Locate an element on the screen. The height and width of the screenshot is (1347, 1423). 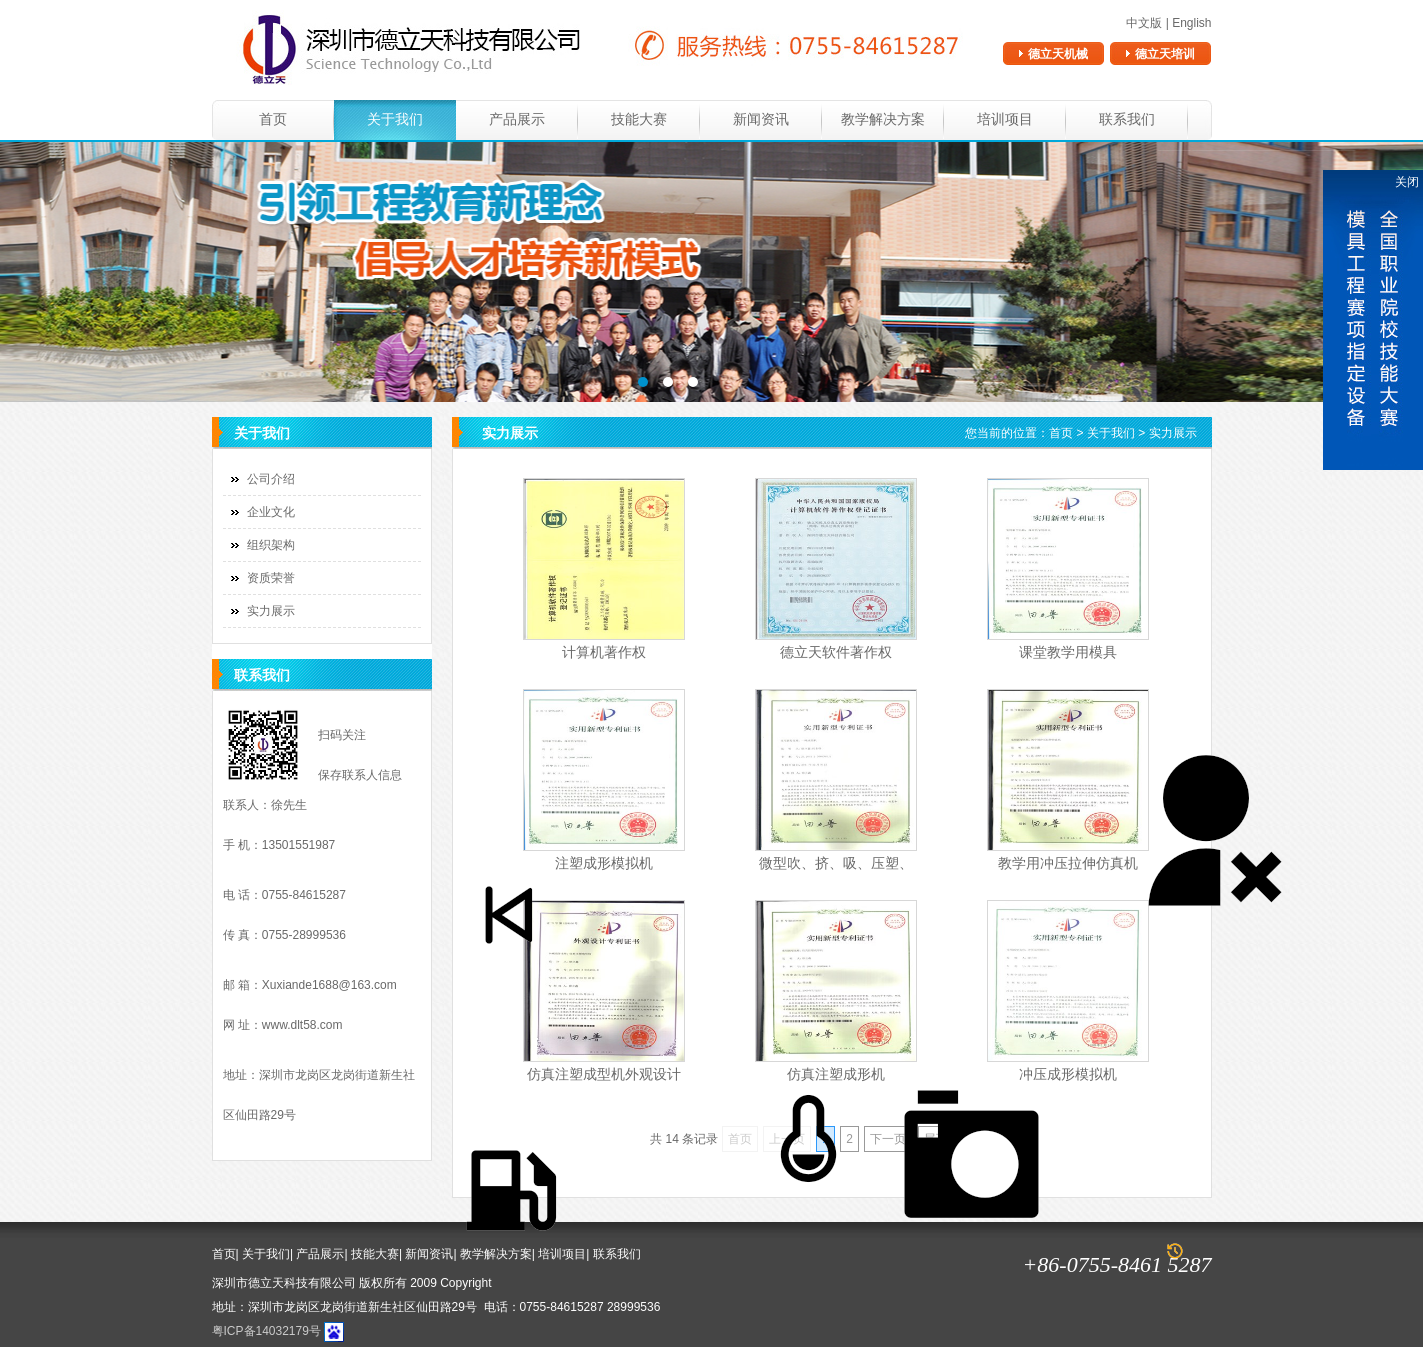
find nearby gas stations is located at coordinates (511, 1190).